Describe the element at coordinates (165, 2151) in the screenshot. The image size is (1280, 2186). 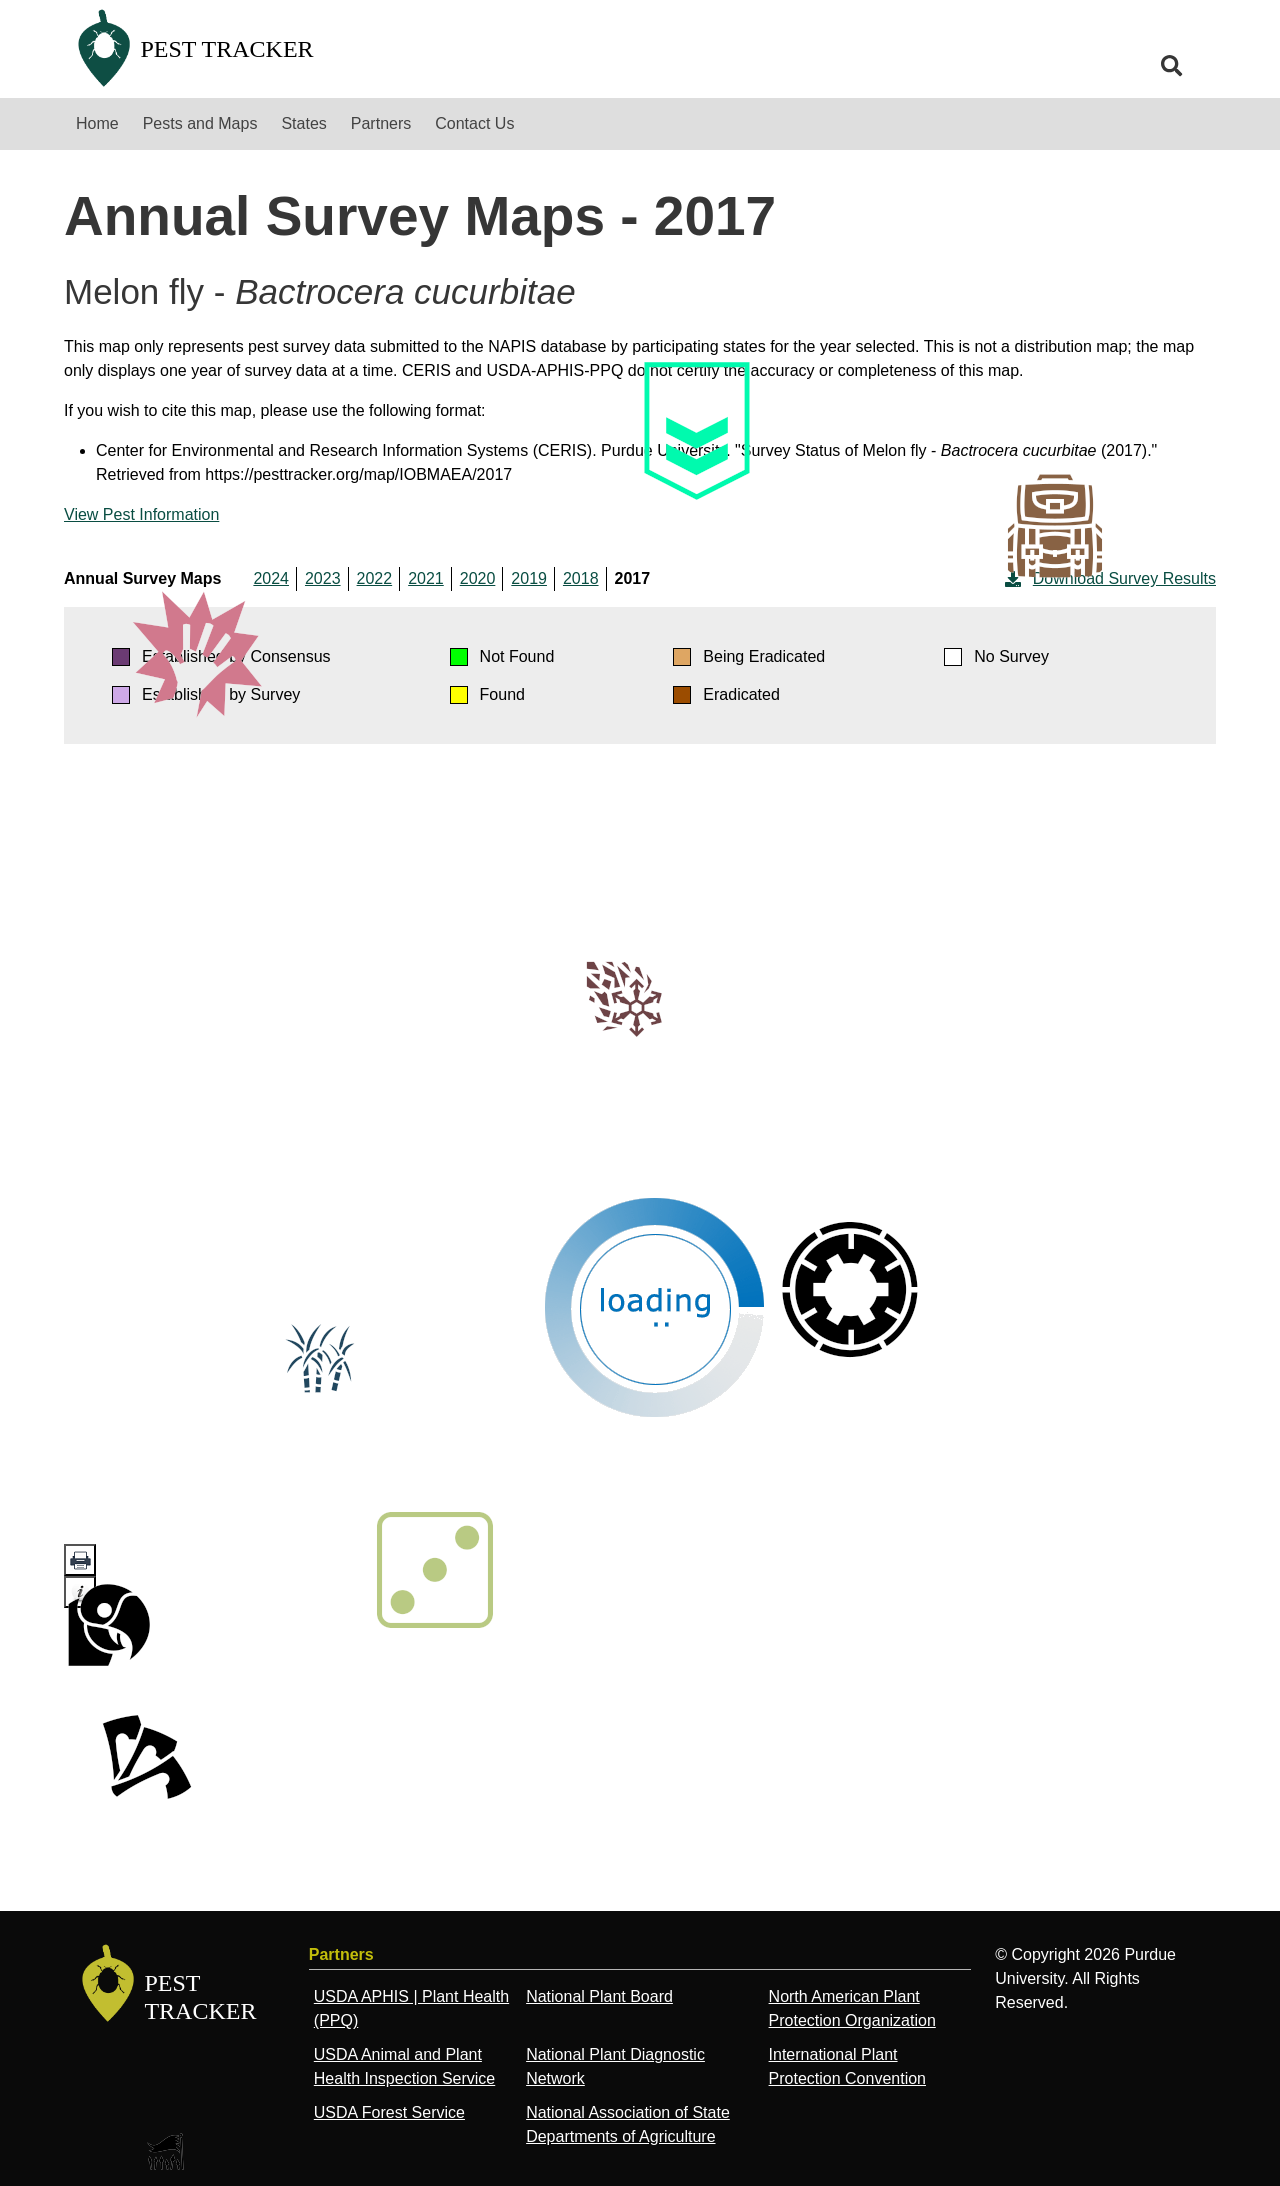
I see `rally team members or summon allies` at that location.